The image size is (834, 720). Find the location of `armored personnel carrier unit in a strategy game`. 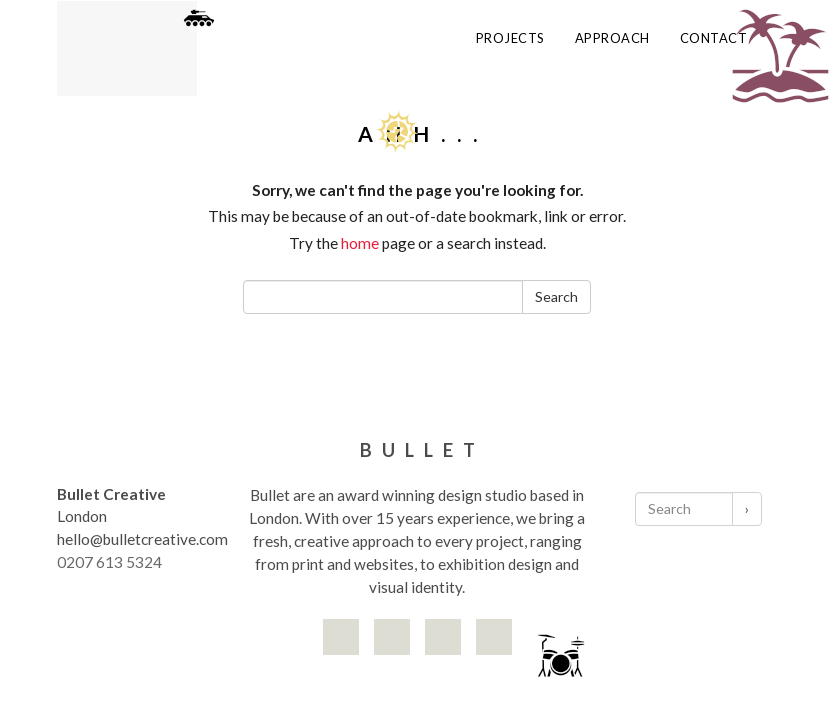

armored personnel carrier unit in a strategy game is located at coordinates (199, 18).